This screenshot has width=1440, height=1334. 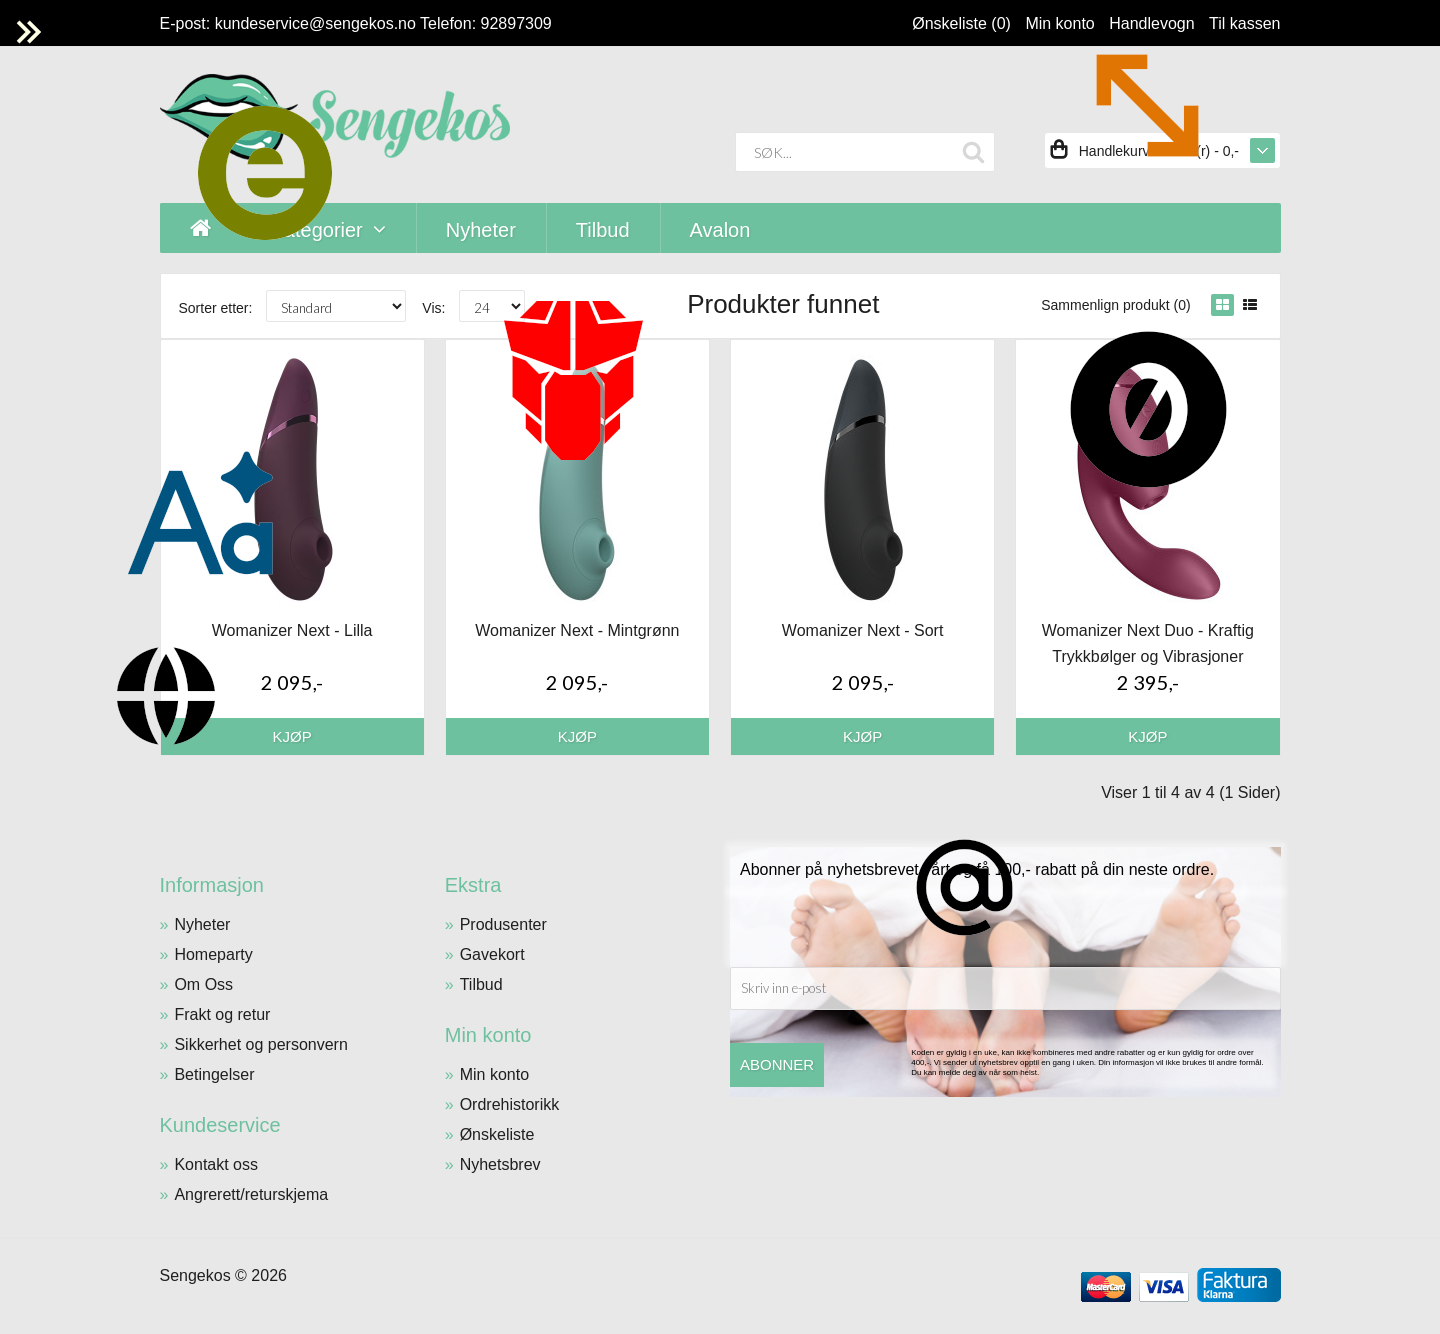 What do you see at coordinates (573, 380) in the screenshot?
I see `primefaces framework logo` at bounding box center [573, 380].